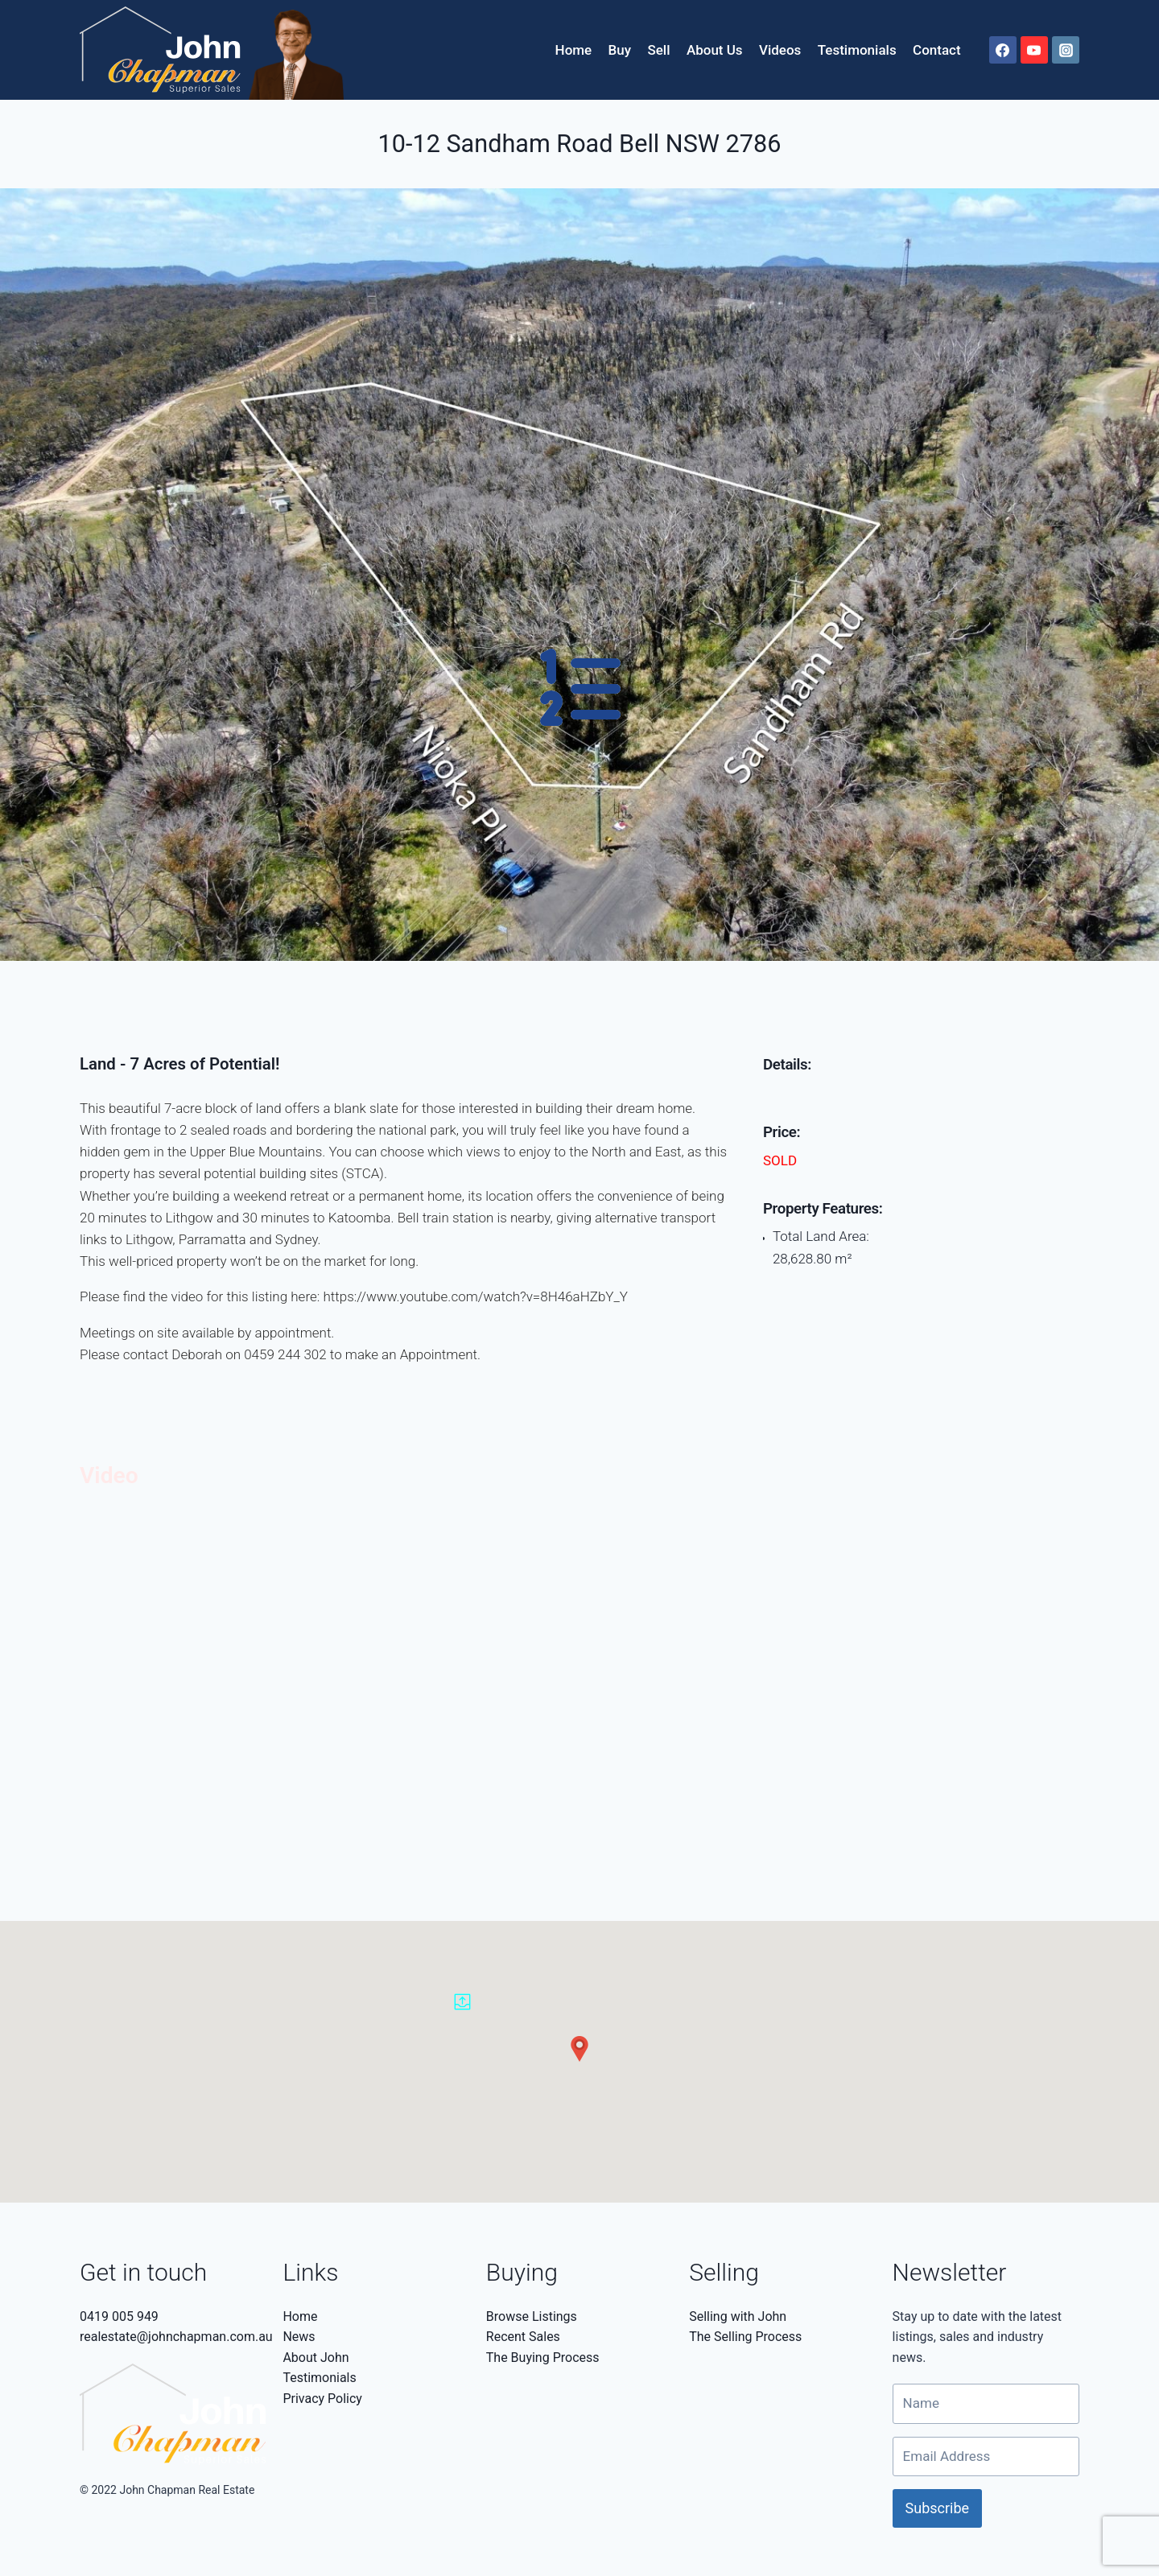  I want to click on upload a file from your device, so click(462, 2001).